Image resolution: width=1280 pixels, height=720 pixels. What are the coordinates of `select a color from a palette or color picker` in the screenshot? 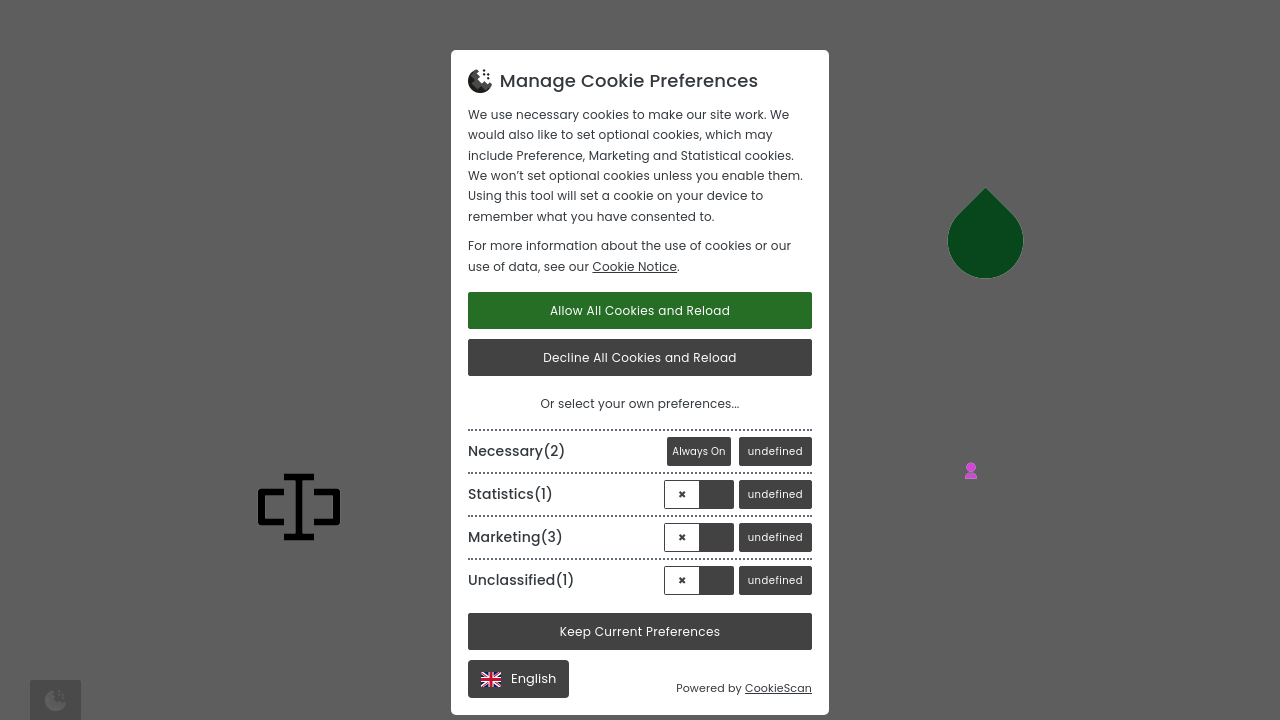 It's located at (985, 236).